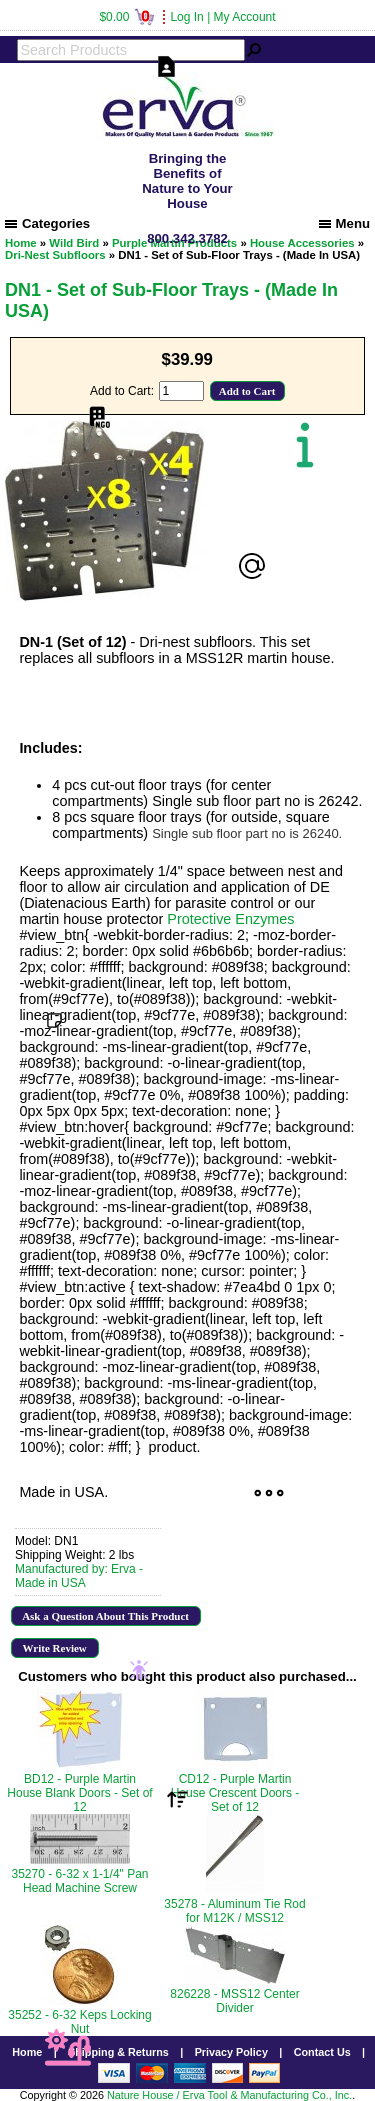 The image size is (375, 2101). I want to click on mention a user in a post or comment, so click(252, 566).